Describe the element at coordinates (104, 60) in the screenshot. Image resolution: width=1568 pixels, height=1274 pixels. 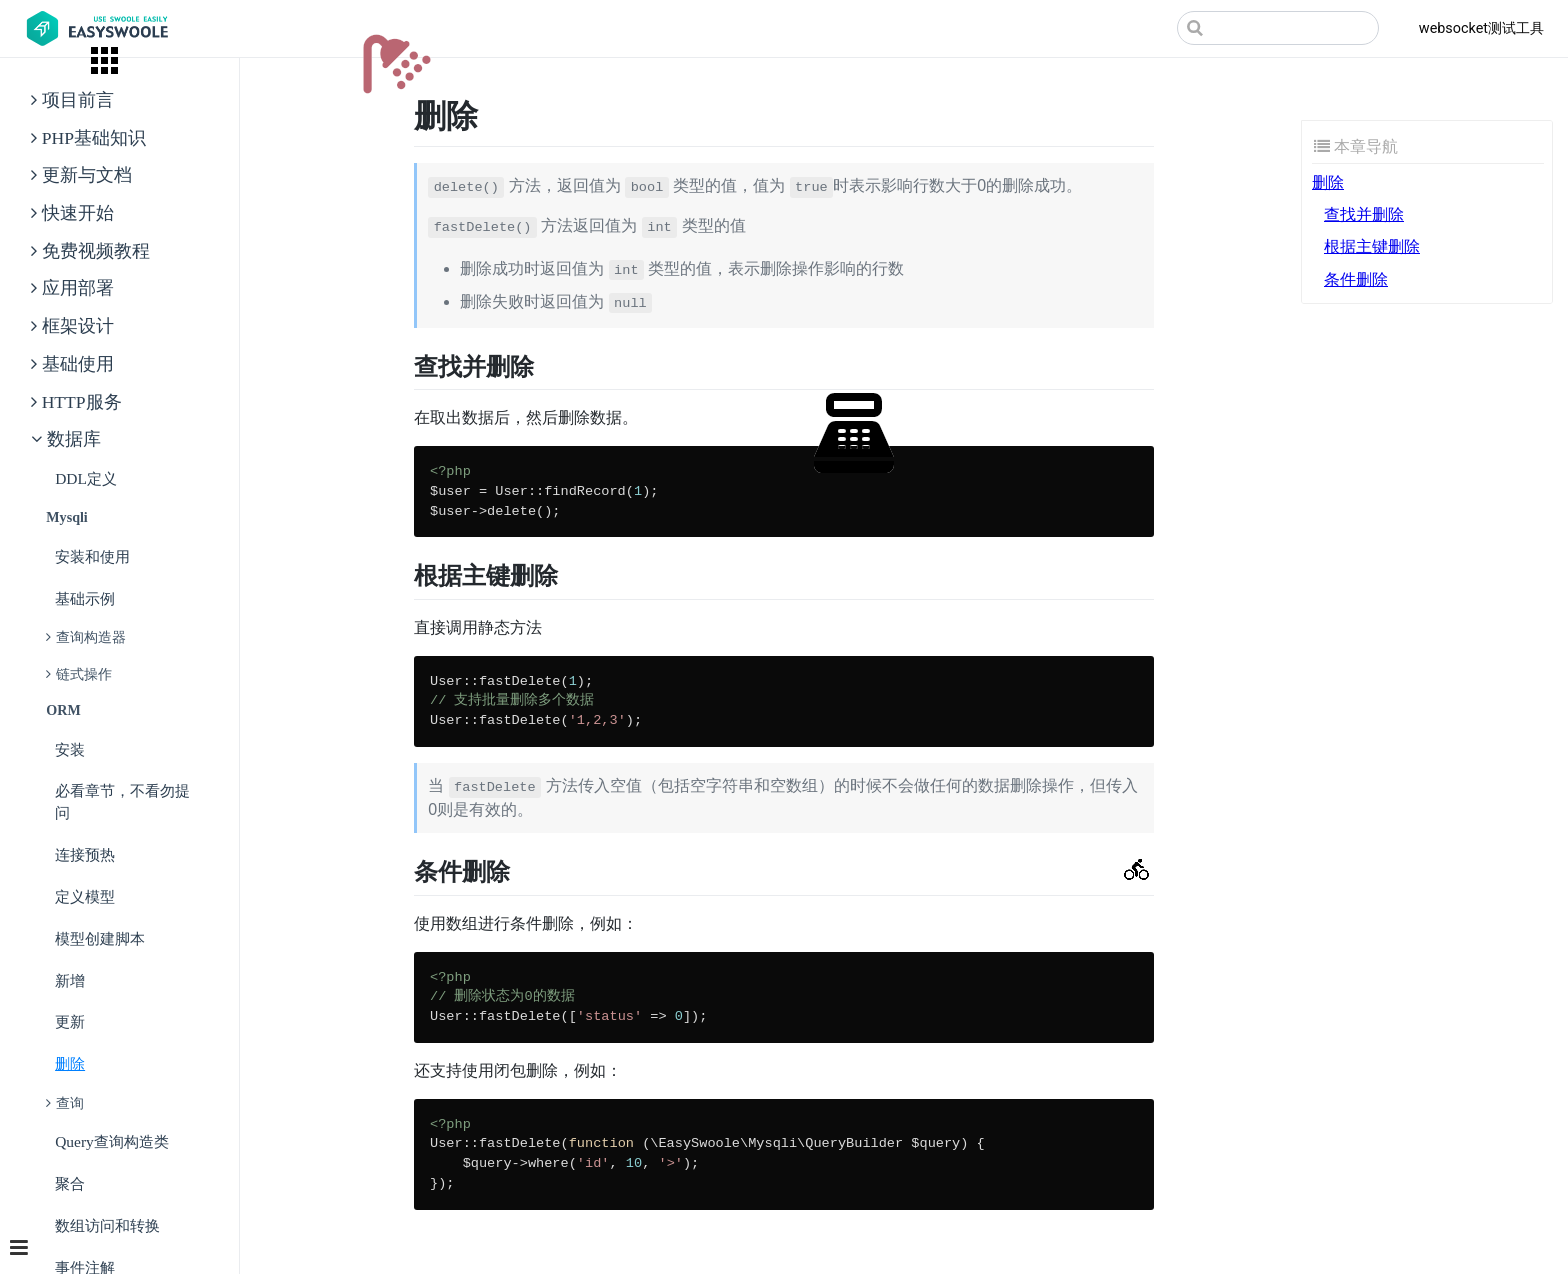
I see `open the app drawer or launcher` at that location.